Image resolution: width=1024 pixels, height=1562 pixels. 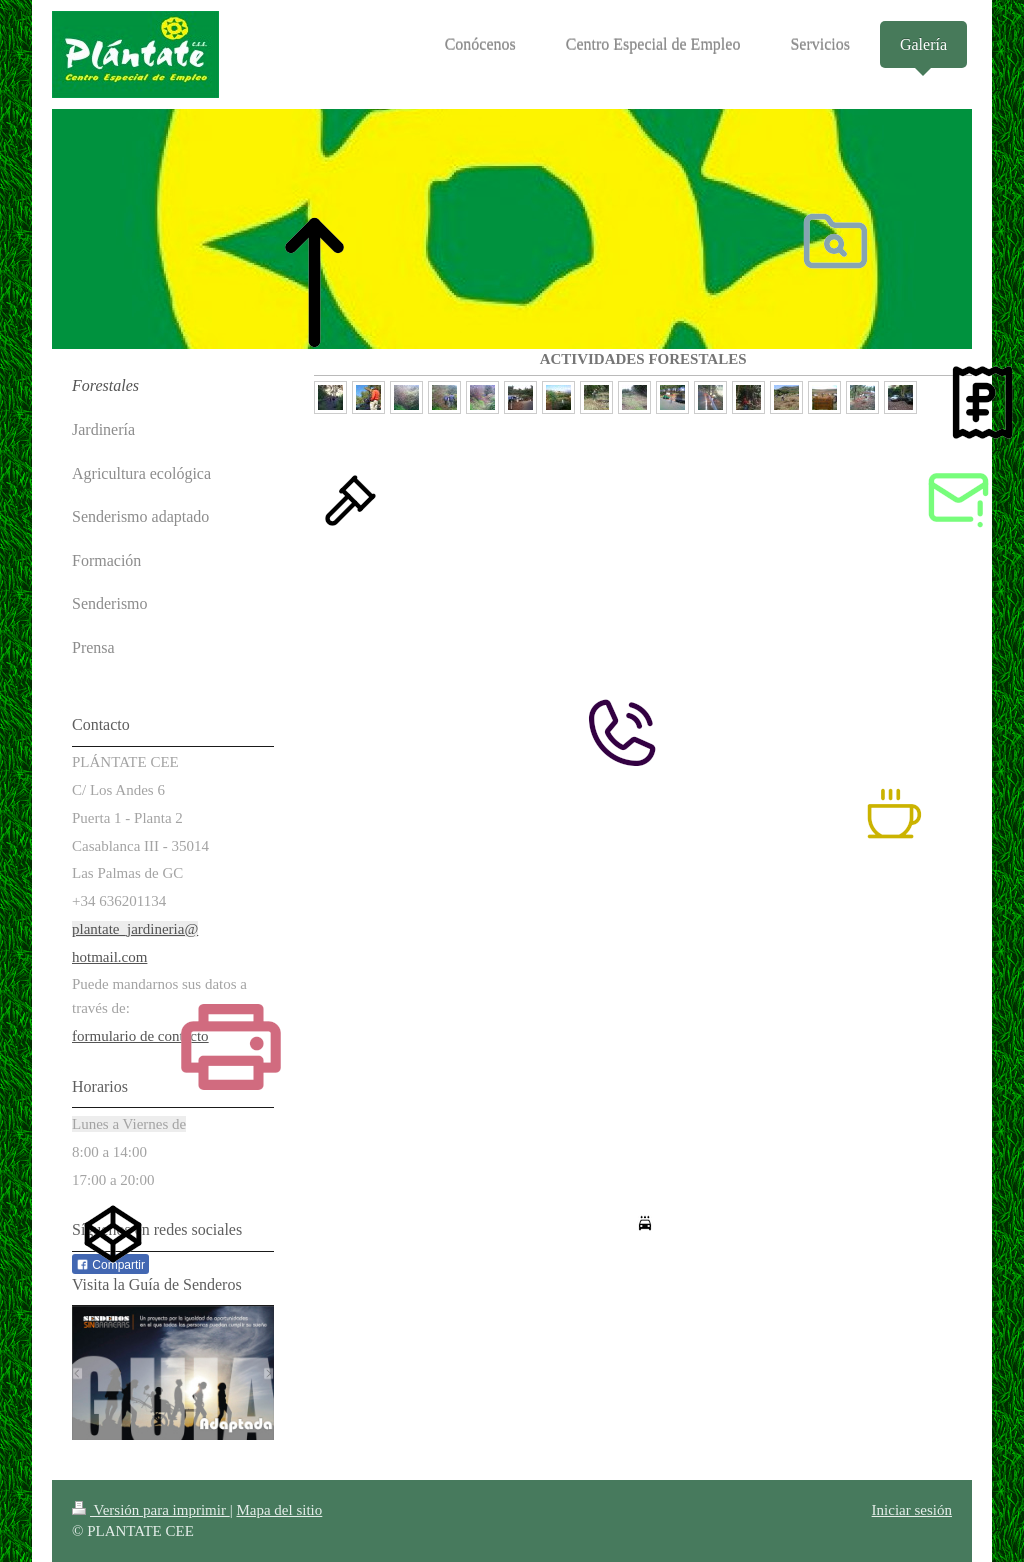 I want to click on indicates a problem with an email or message, so click(x=958, y=497).